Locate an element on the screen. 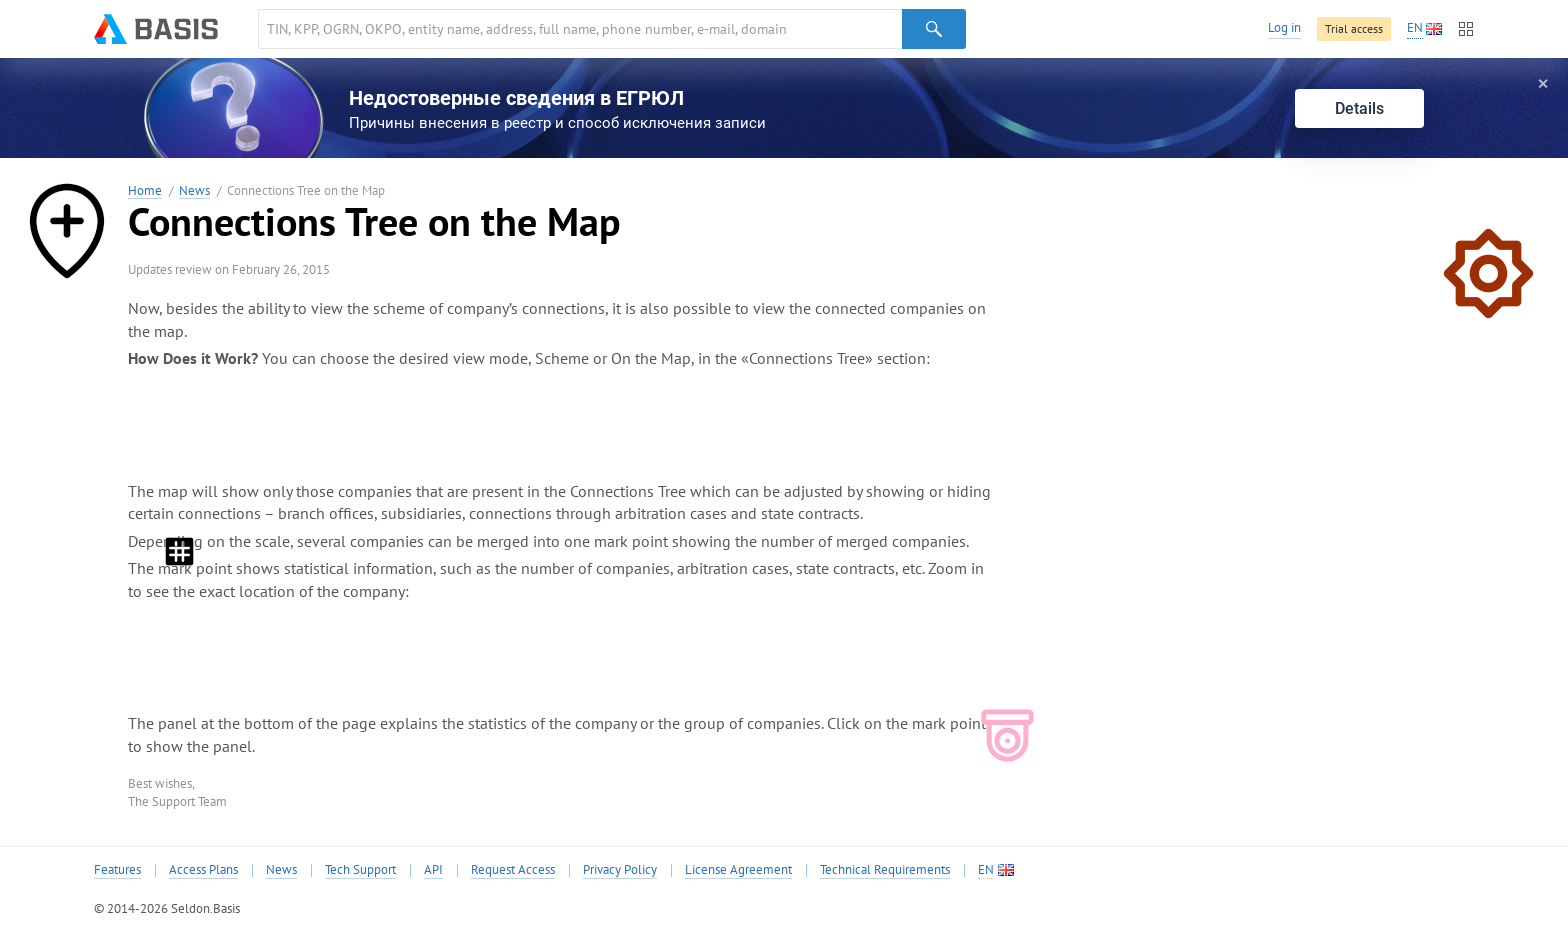  add or browse hashtags is located at coordinates (179, 551).